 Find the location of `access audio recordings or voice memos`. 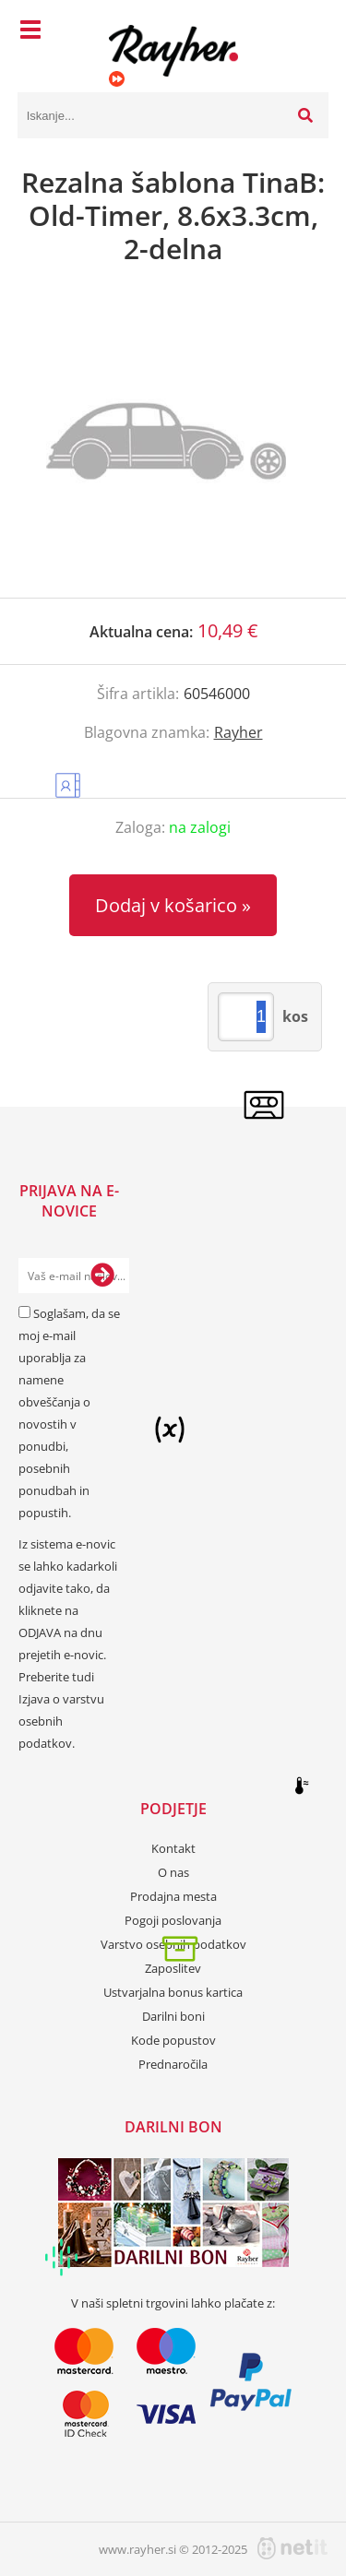

access audio recordings or voice memos is located at coordinates (264, 1105).